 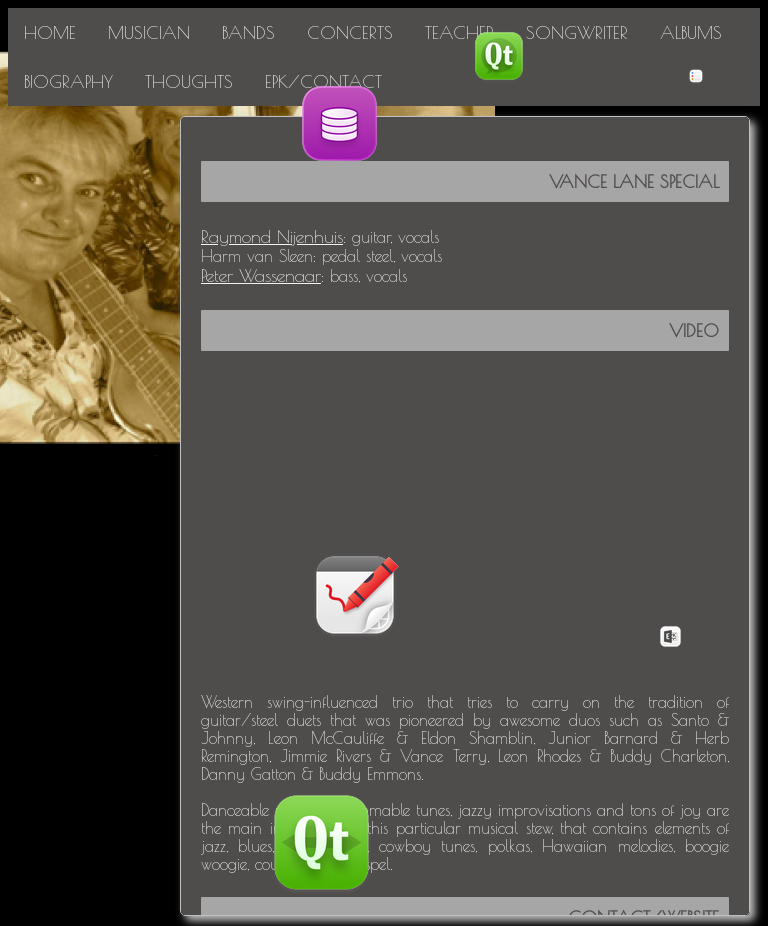 I want to click on open qt linguist translation tool, so click(x=499, y=56).